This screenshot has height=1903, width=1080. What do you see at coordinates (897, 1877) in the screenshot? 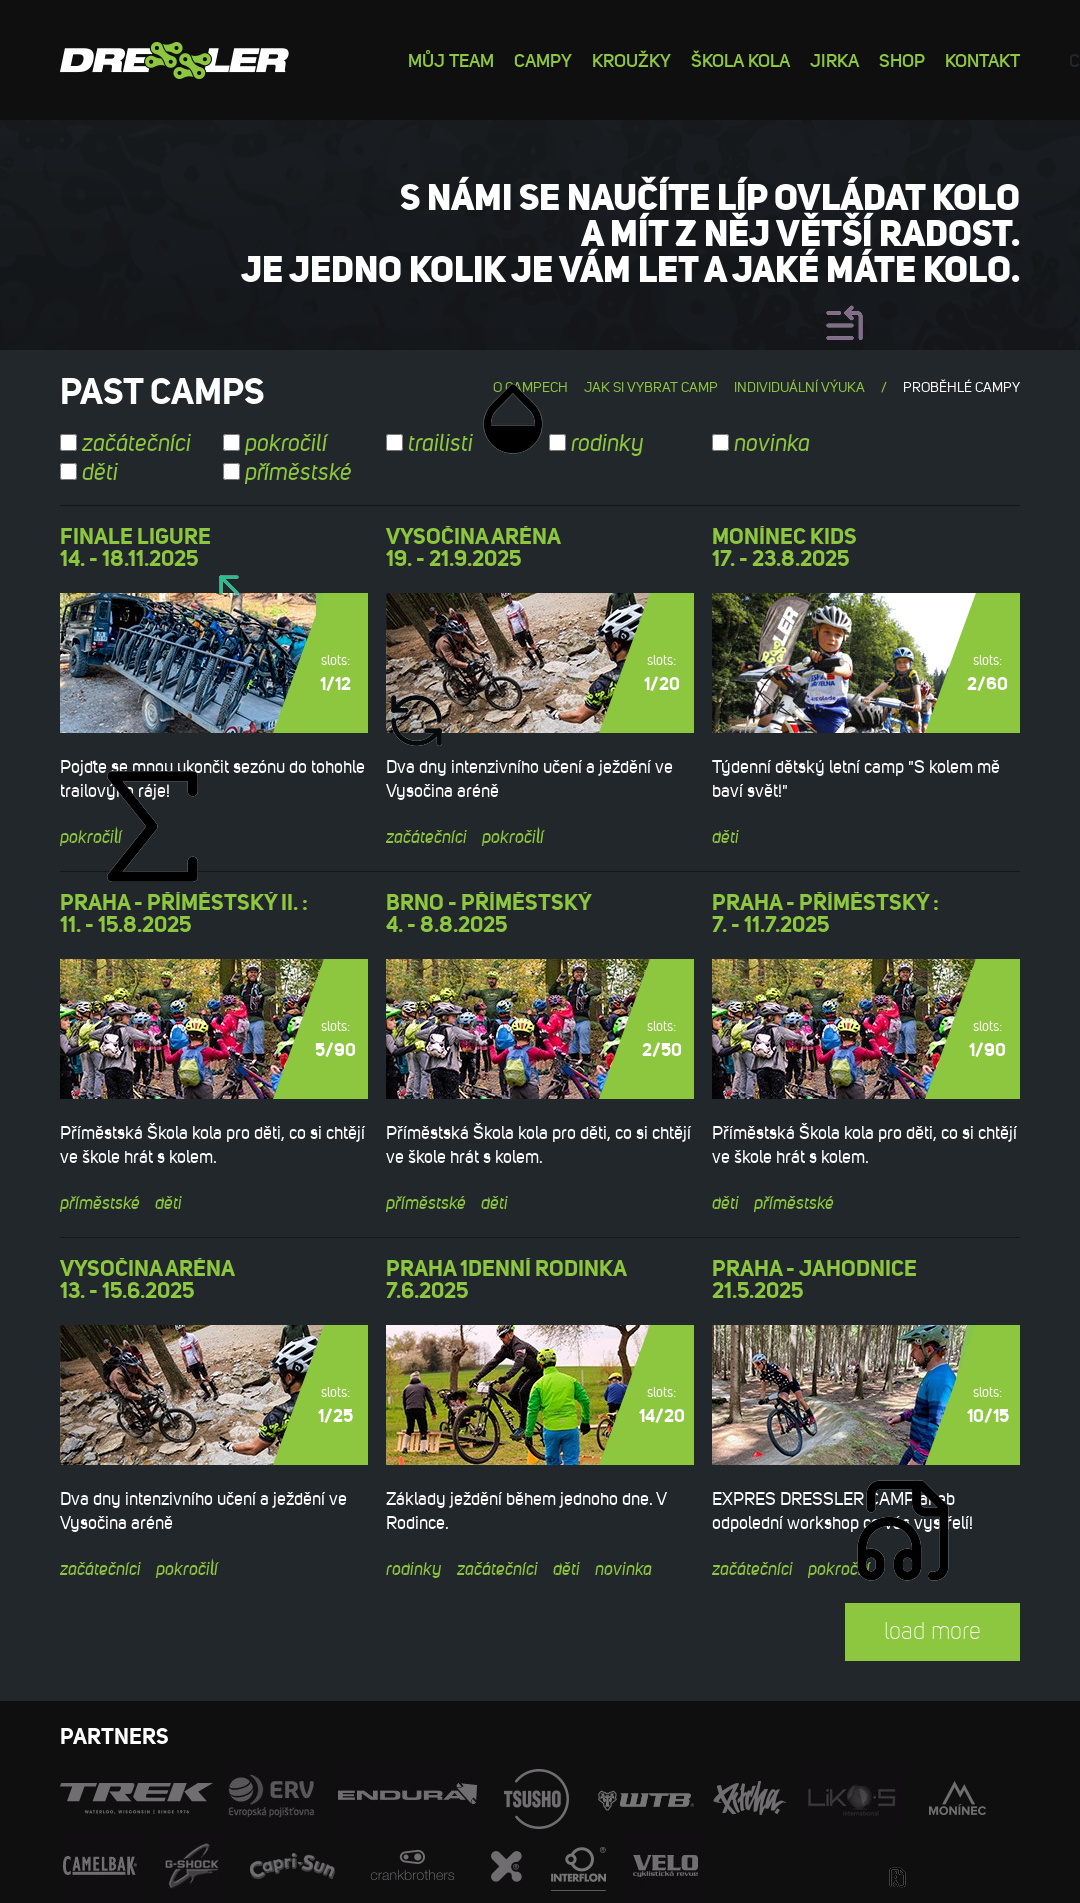
I see `open a compressed or zipped file` at bounding box center [897, 1877].